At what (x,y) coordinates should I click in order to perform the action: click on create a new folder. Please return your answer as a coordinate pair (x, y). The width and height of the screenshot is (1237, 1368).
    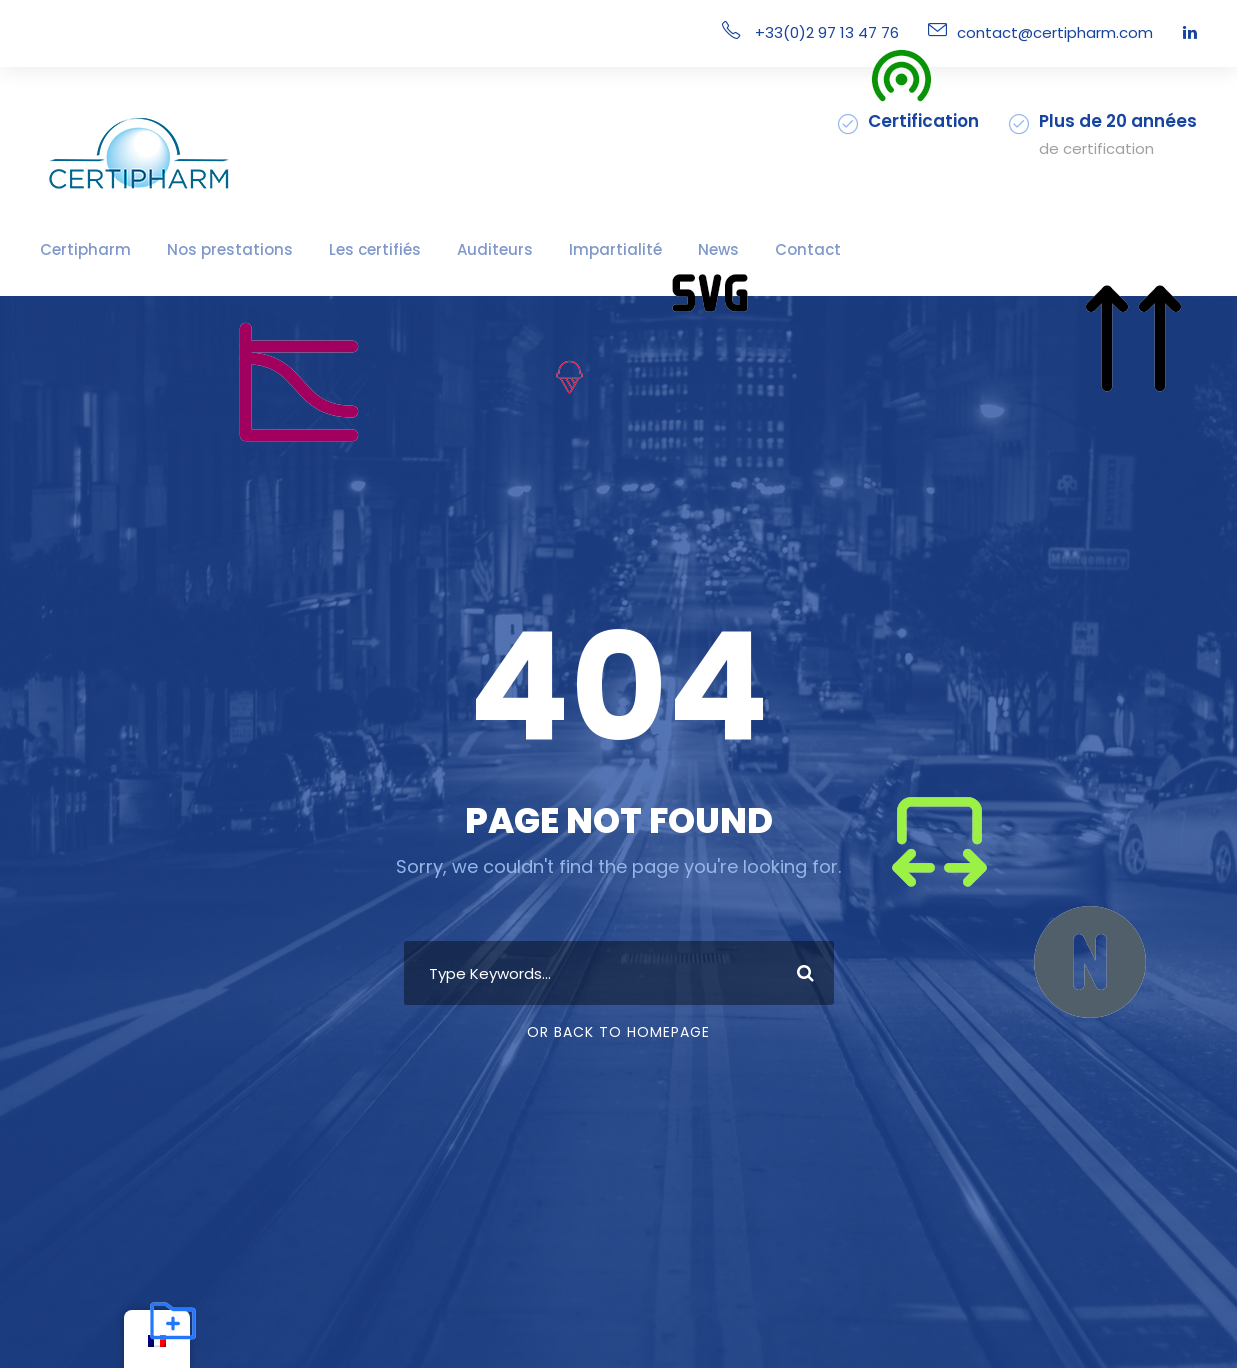
    Looking at the image, I should click on (173, 1320).